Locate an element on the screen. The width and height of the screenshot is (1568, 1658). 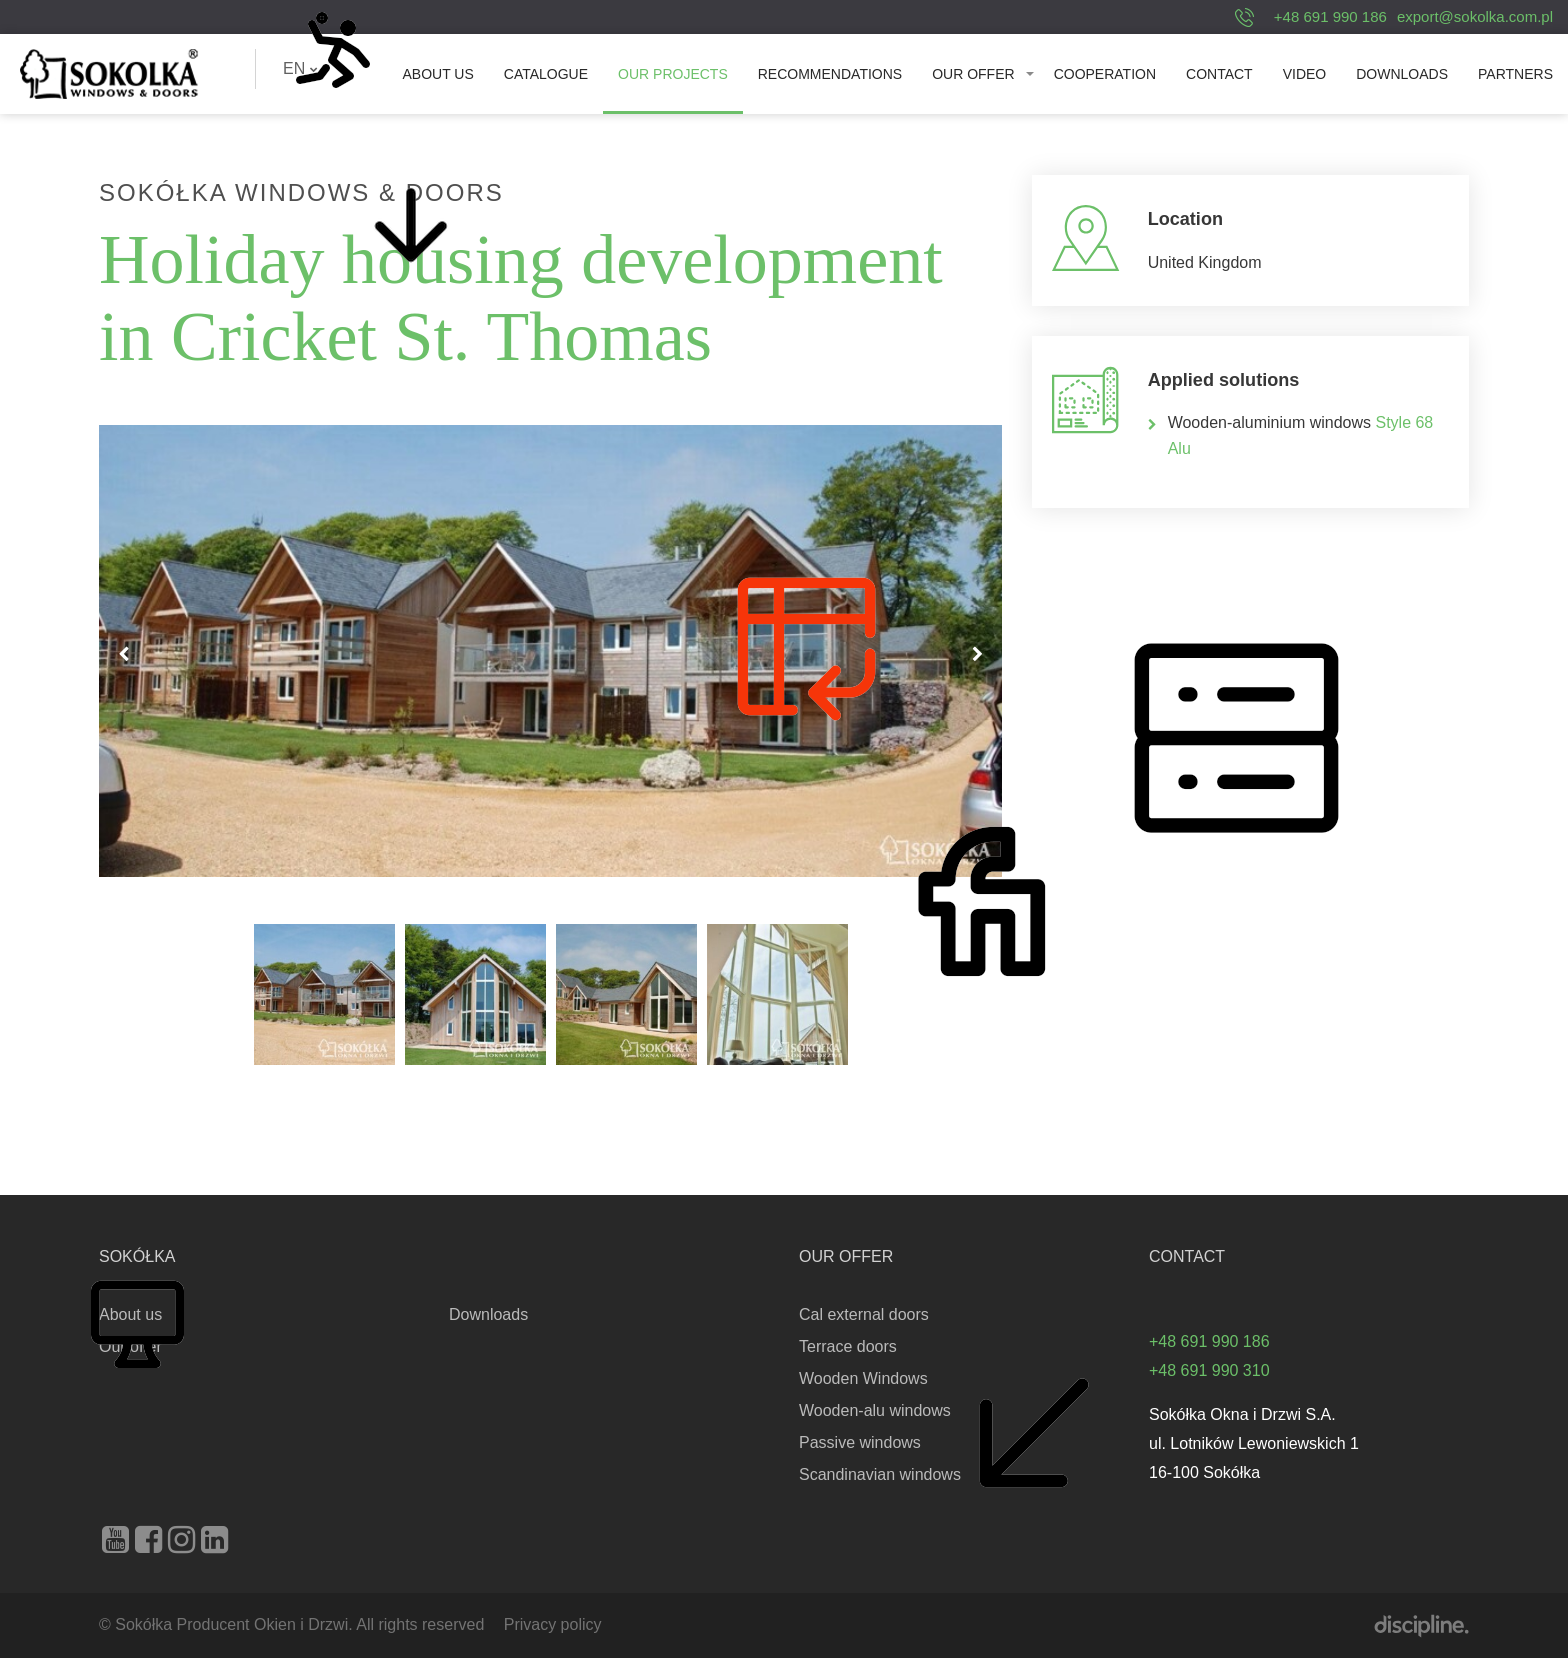
view desktop version of site is located at coordinates (137, 1321).